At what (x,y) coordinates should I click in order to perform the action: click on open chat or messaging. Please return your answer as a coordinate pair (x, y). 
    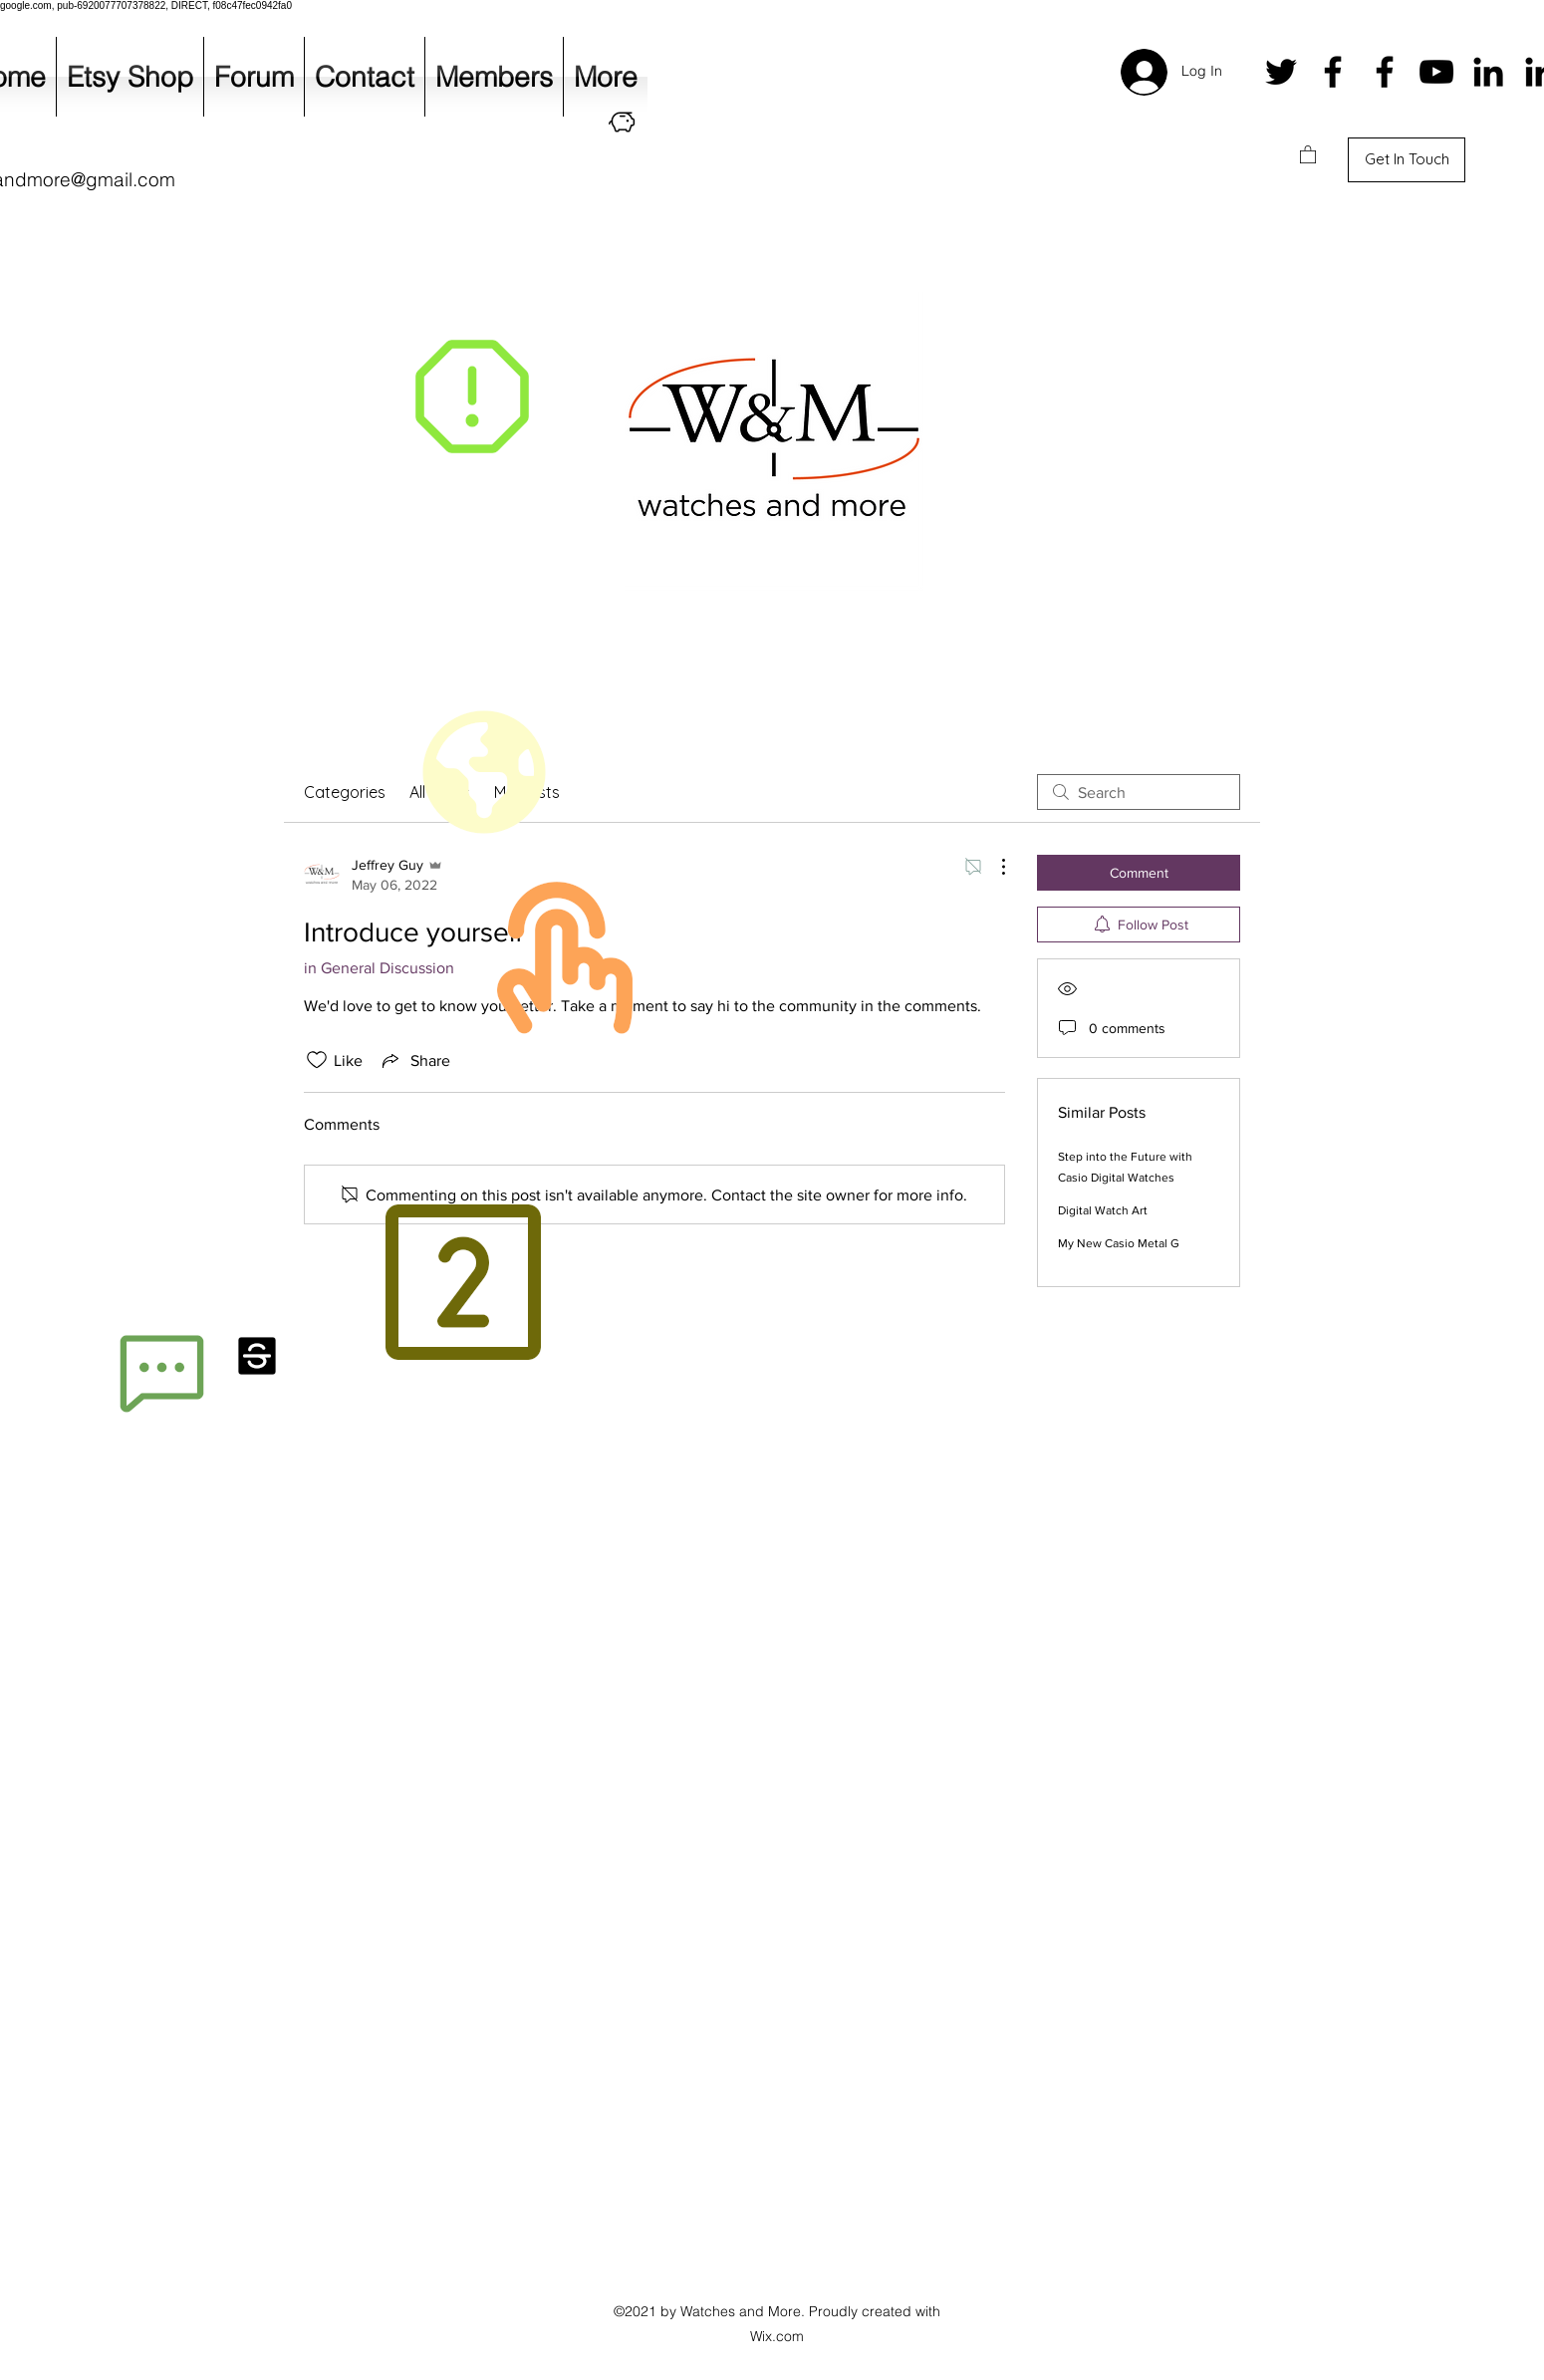
    Looking at the image, I should click on (161, 1367).